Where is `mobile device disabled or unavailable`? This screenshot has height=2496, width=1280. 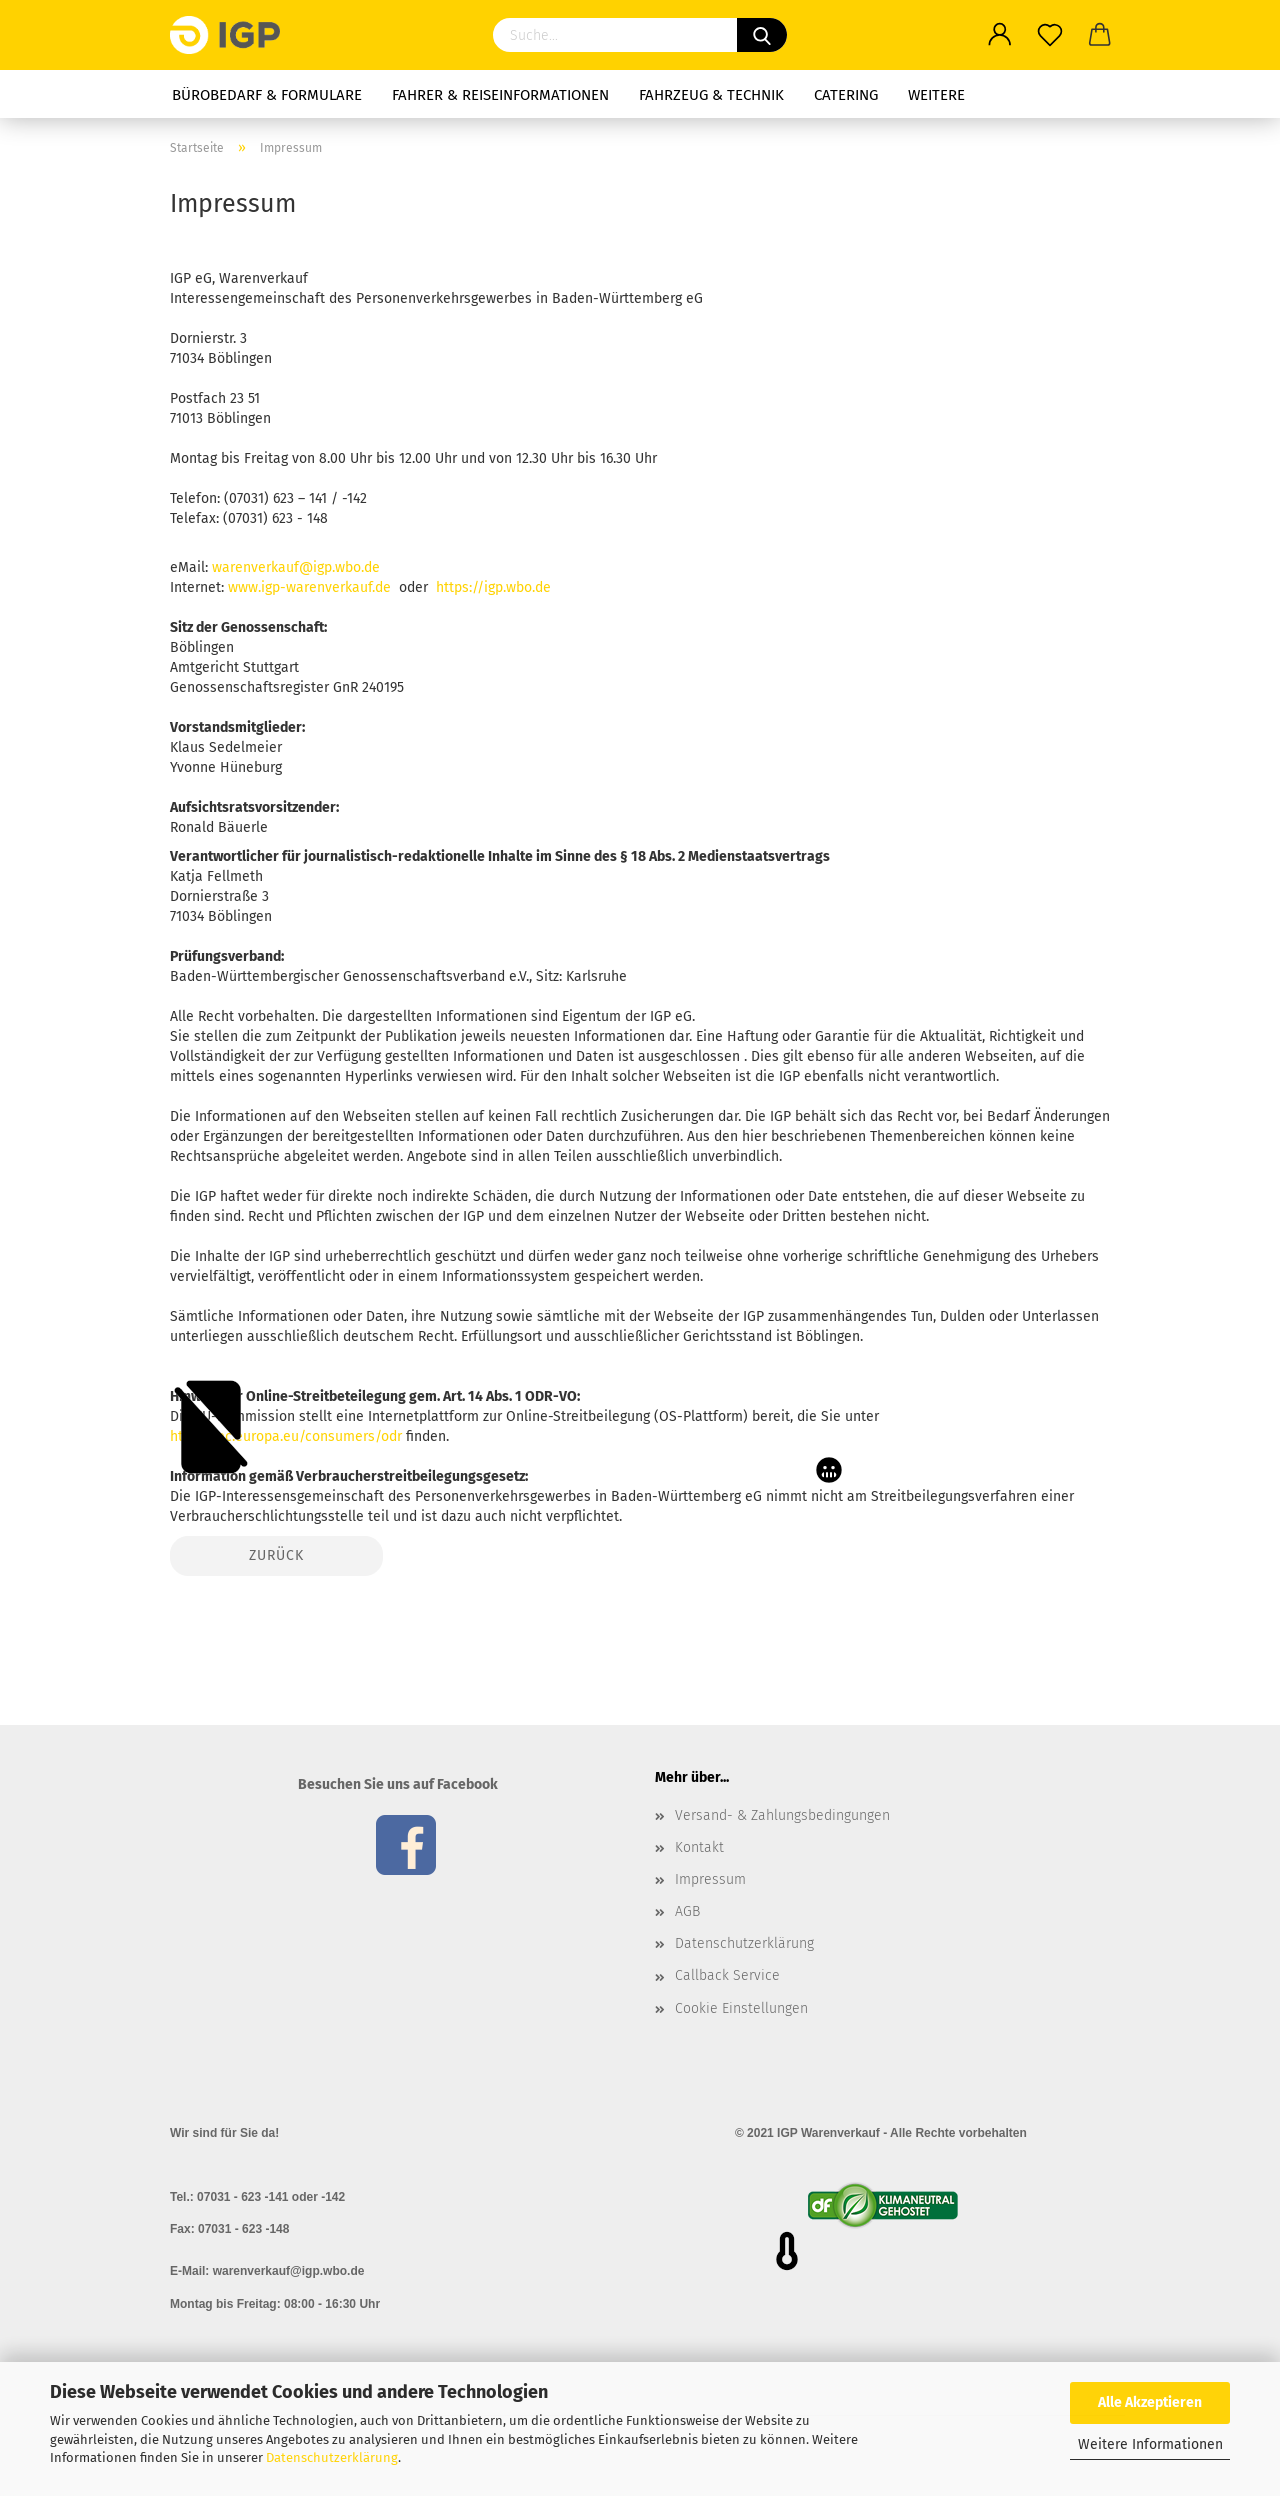 mobile device disabled or unavailable is located at coordinates (211, 1427).